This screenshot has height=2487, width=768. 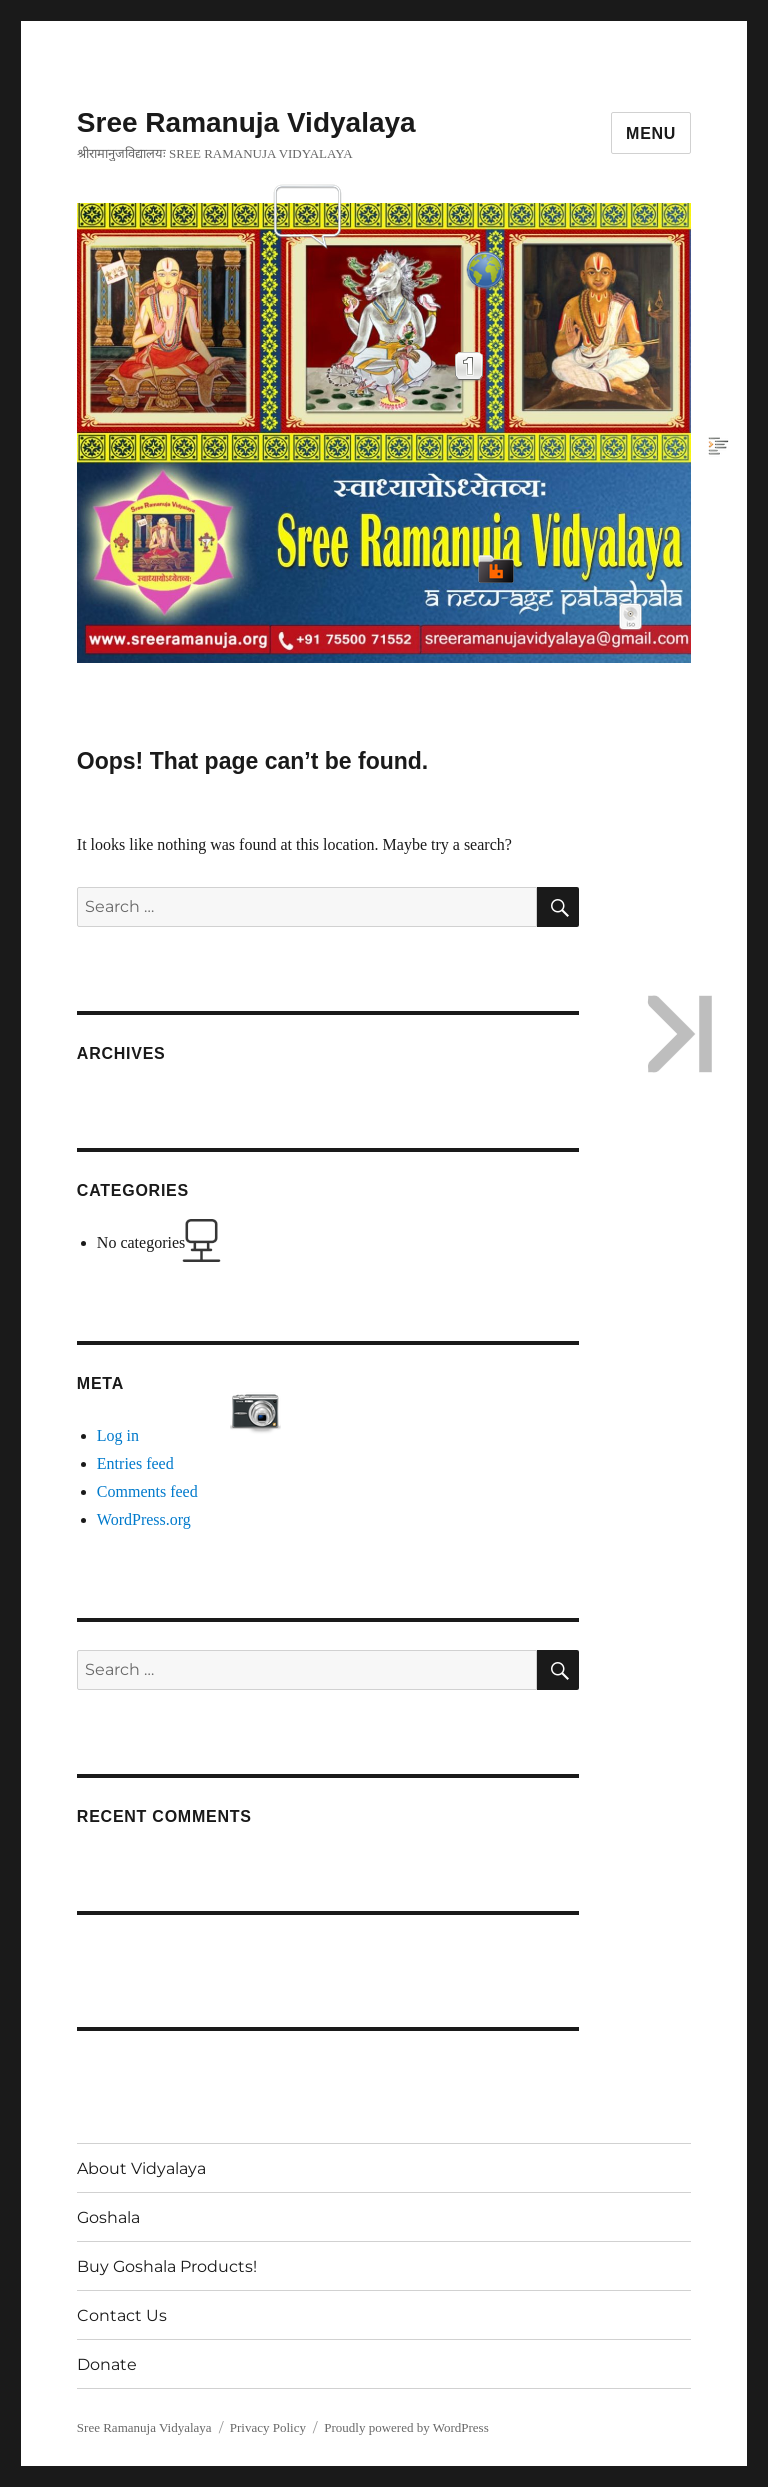 What do you see at coordinates (680, 1034) in the screenshot?
I see `skip to the end of a list or playlist` at bounding box center [680, 1034].